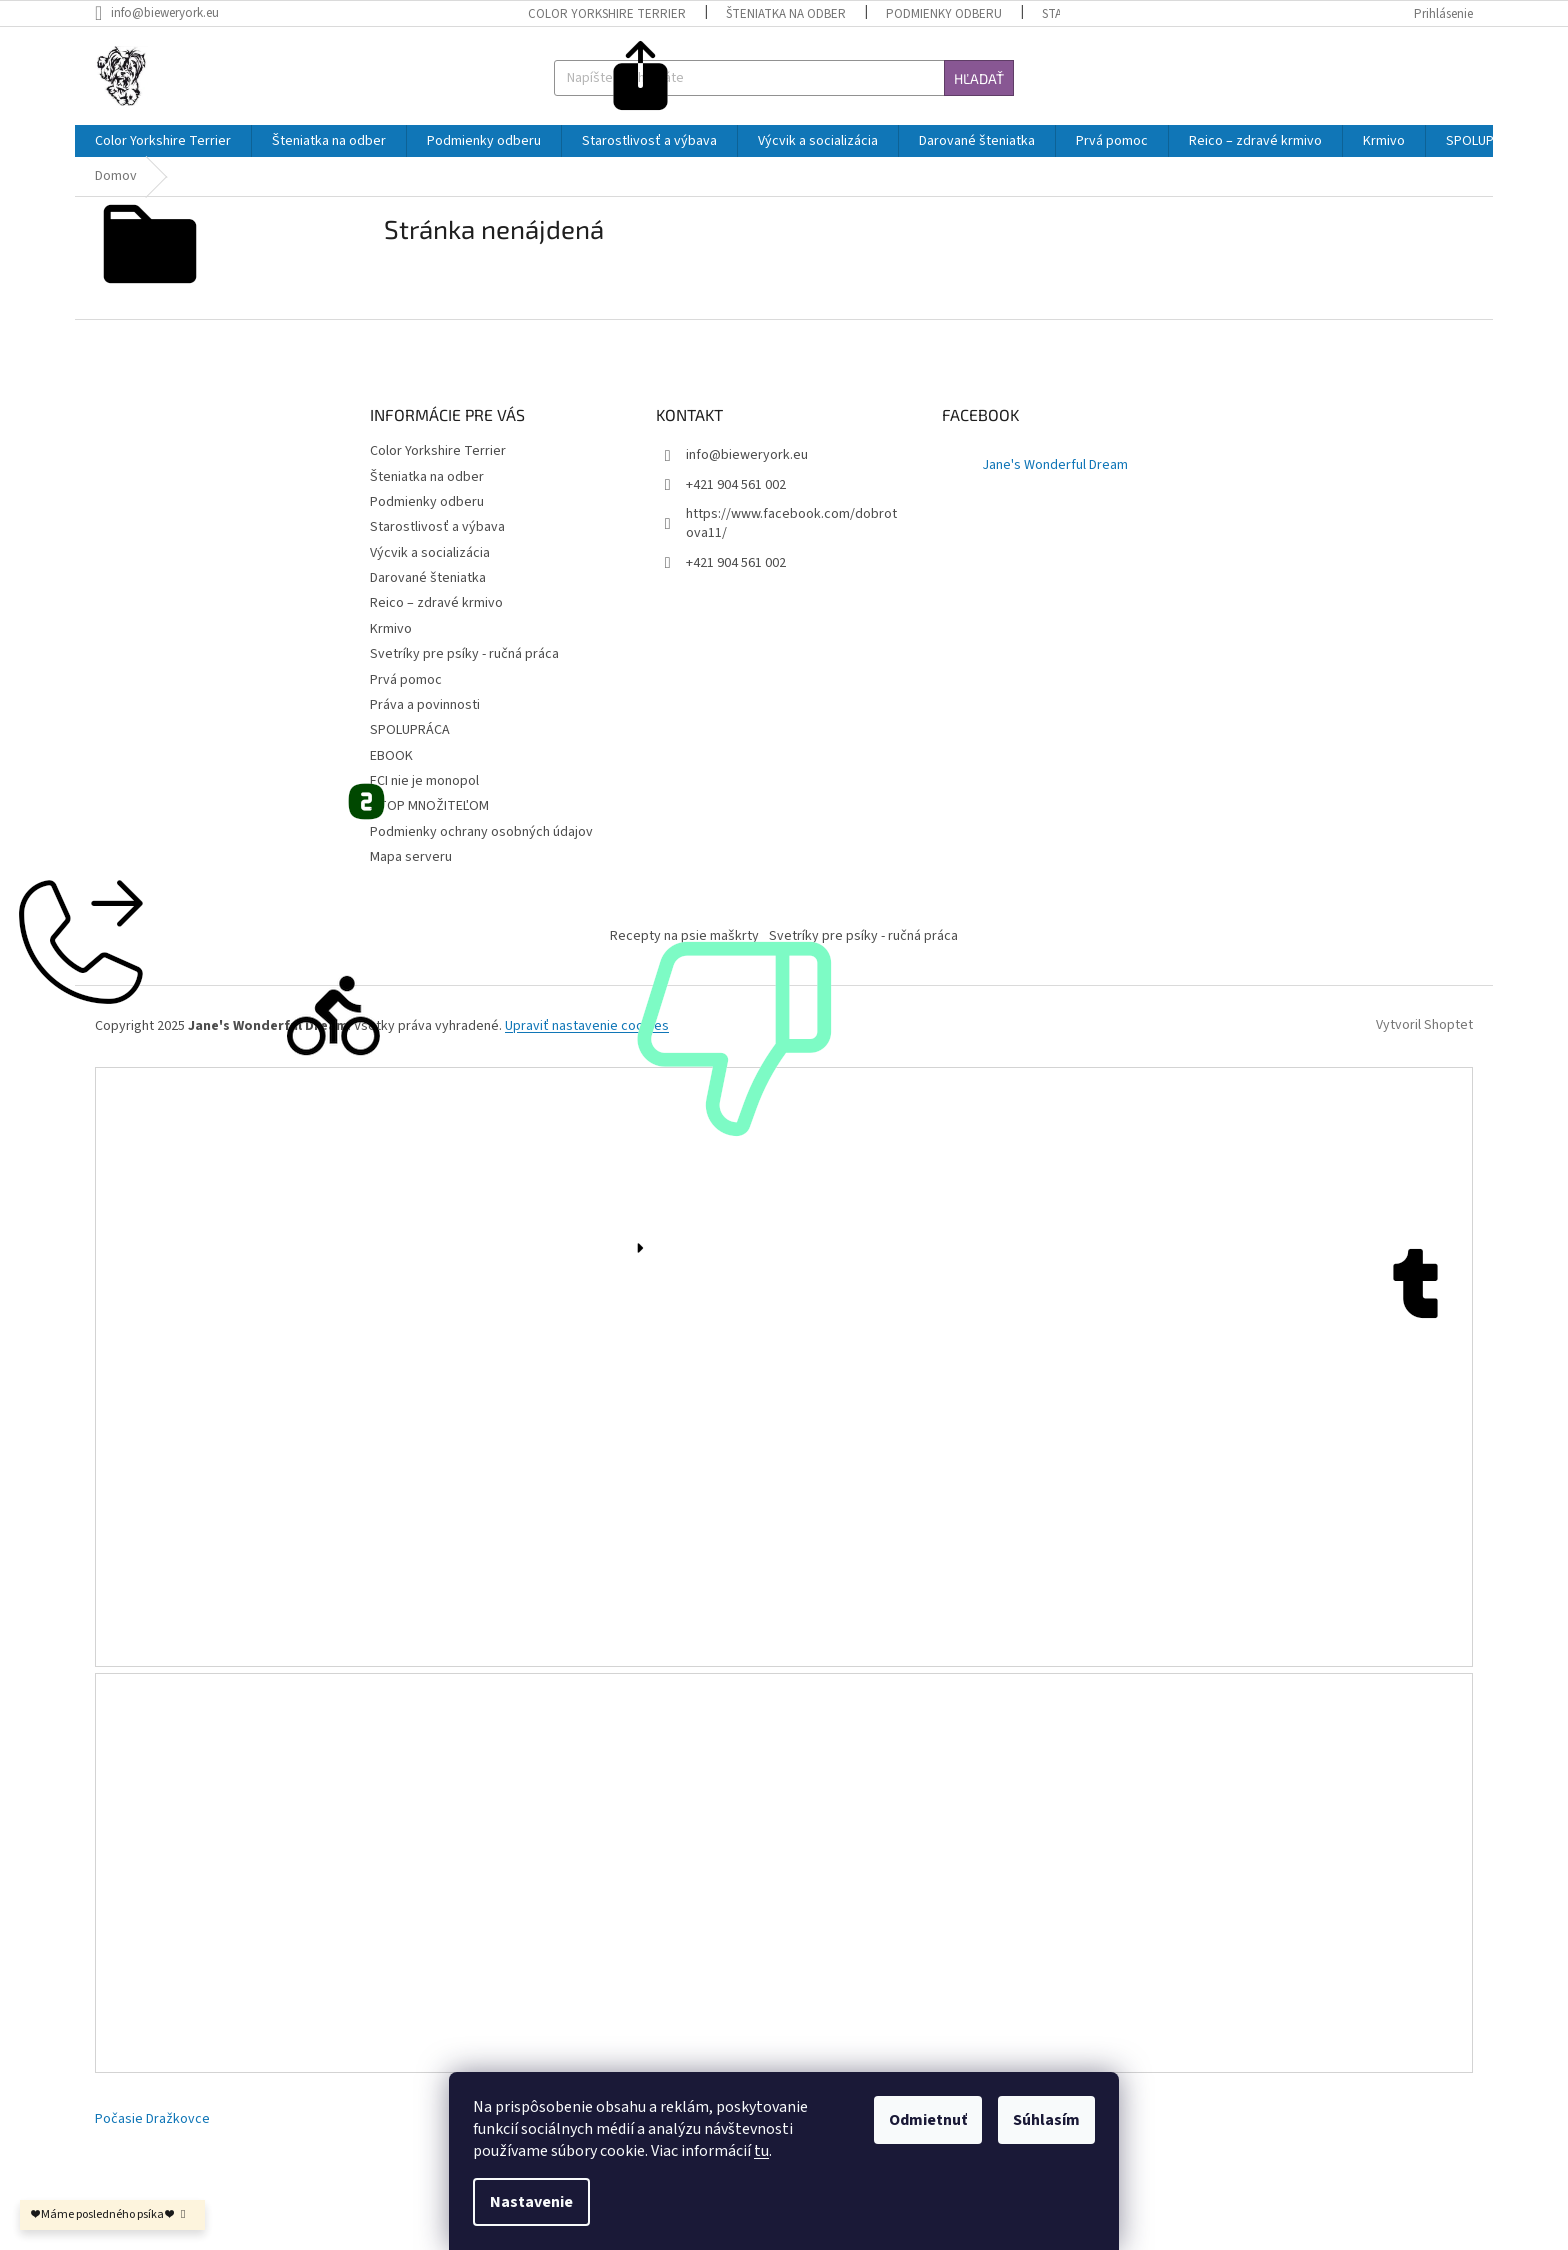 The image size is (1568, 2250). What do you see at coordinates (150, 244) in the screenshot?
I see `open file folder` at bounding box center [150, 244].